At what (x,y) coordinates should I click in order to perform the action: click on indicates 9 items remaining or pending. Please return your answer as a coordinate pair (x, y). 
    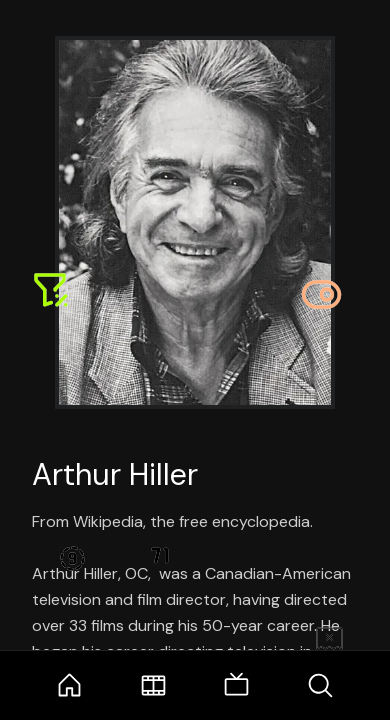
    Looking at the image, I should click on (72, 558).